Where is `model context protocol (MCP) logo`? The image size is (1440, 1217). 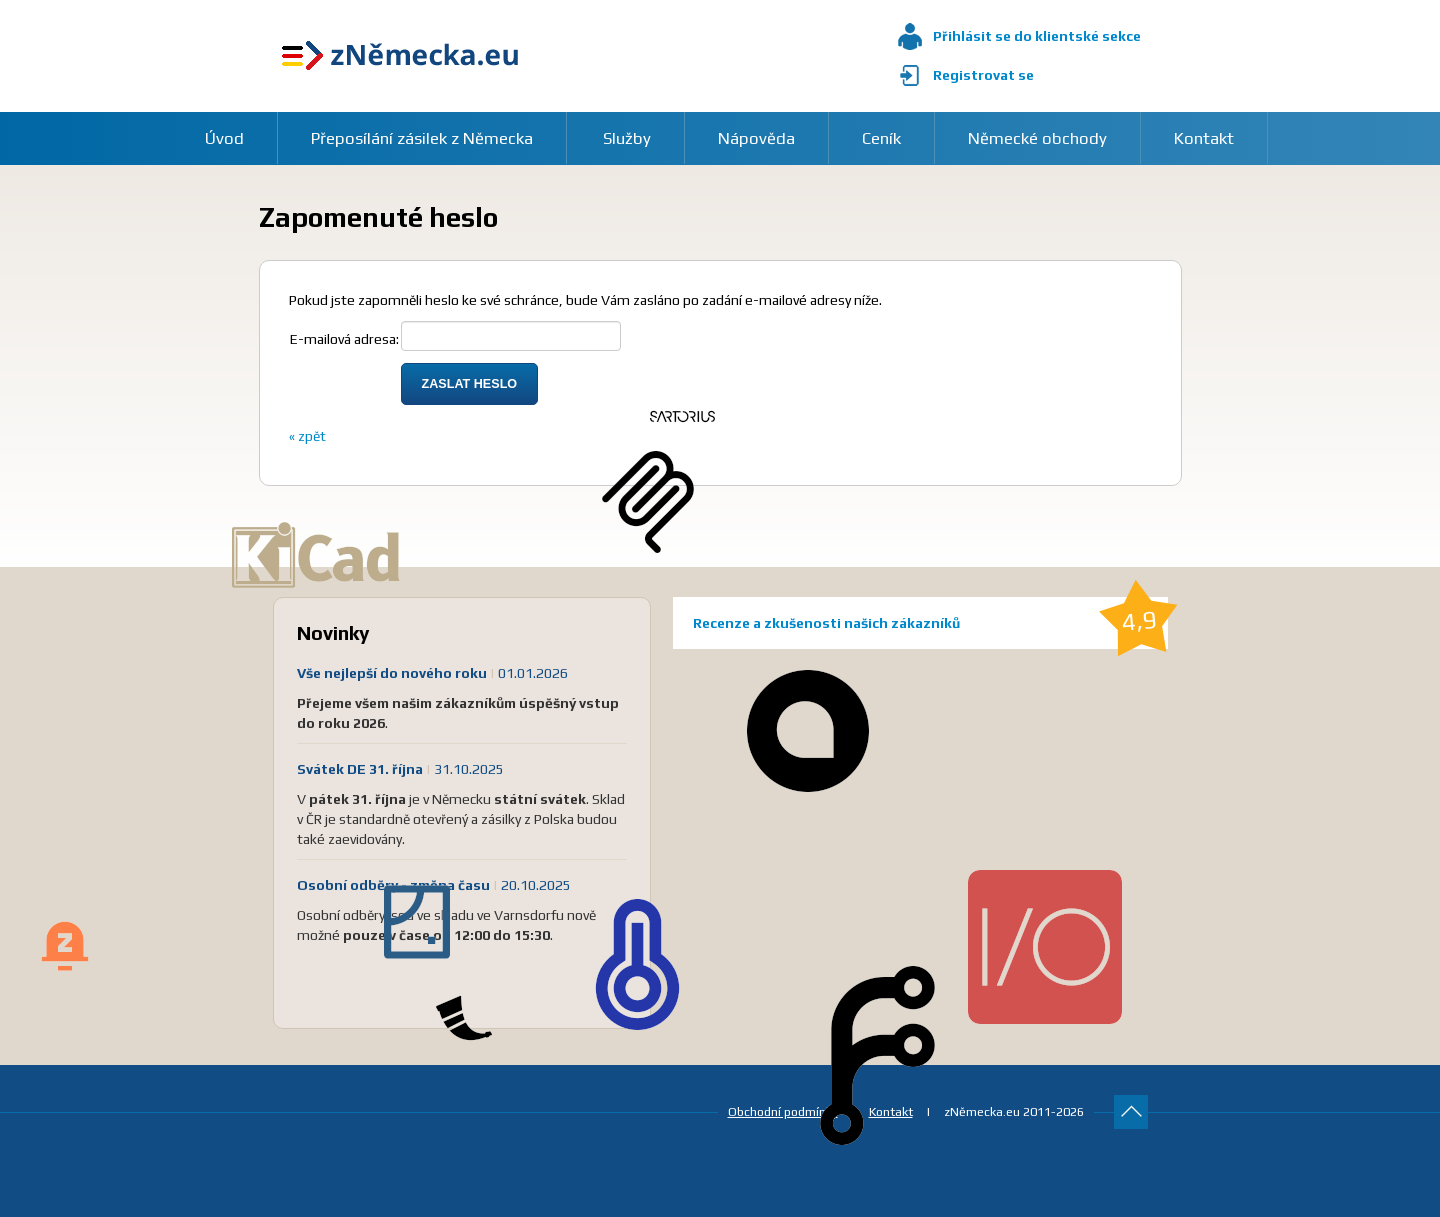
model context protocol (MCP) logo is located at coordinates (648, 502).